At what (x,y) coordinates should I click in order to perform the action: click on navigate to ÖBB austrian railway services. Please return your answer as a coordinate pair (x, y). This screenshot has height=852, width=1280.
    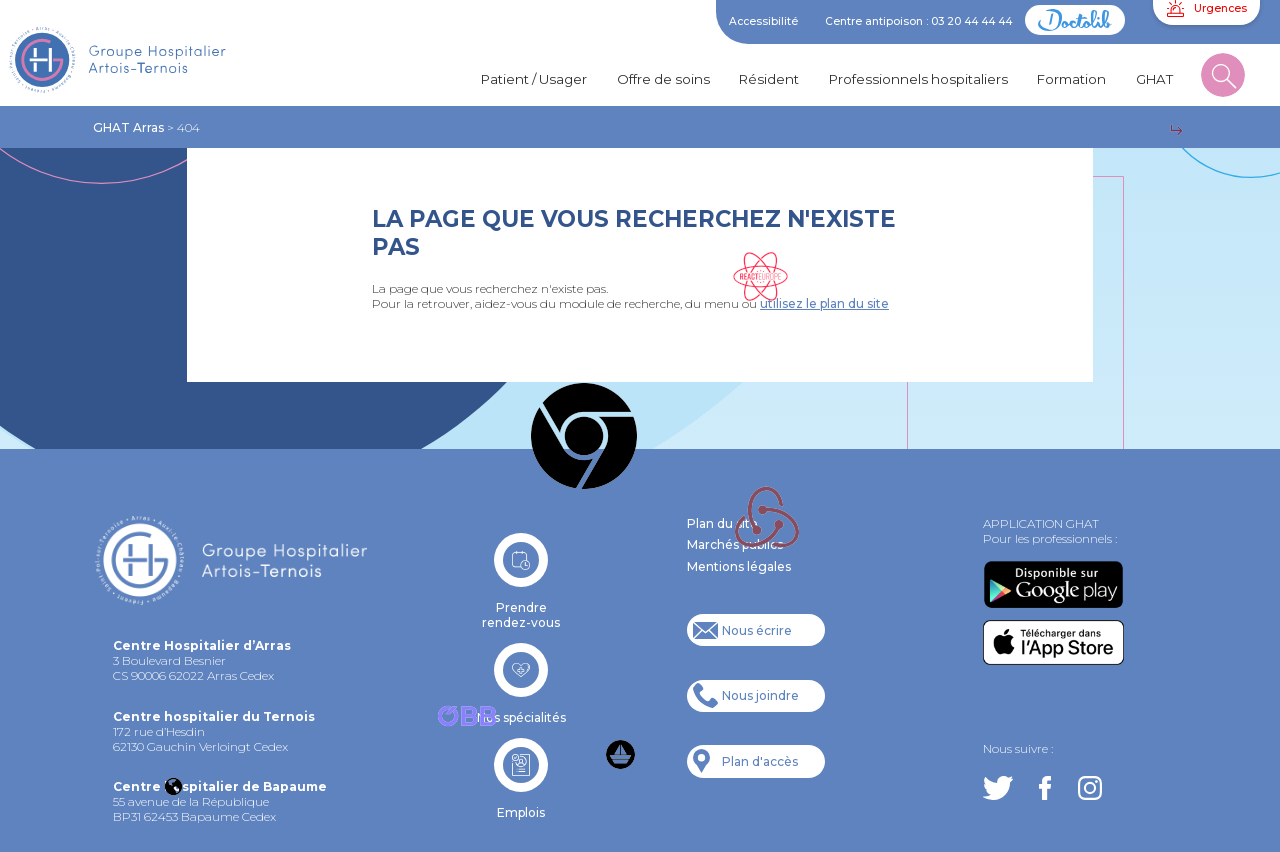
    Looking at the image, I should click on (467, 716).